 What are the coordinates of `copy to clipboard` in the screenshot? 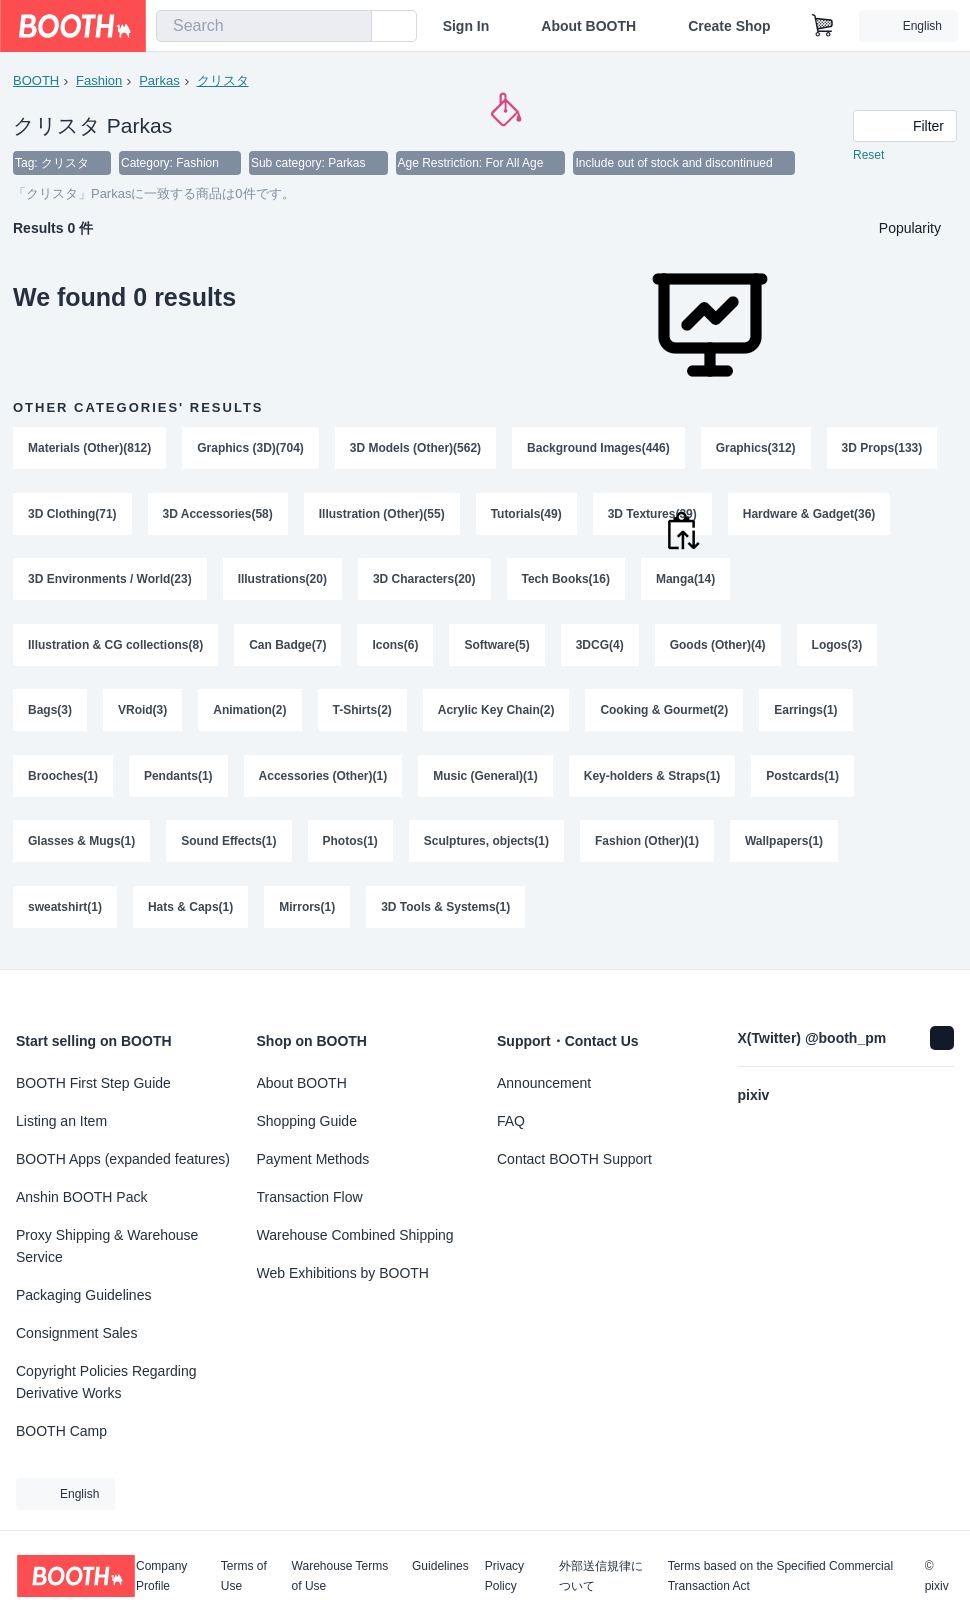 It's located at (681, 530).